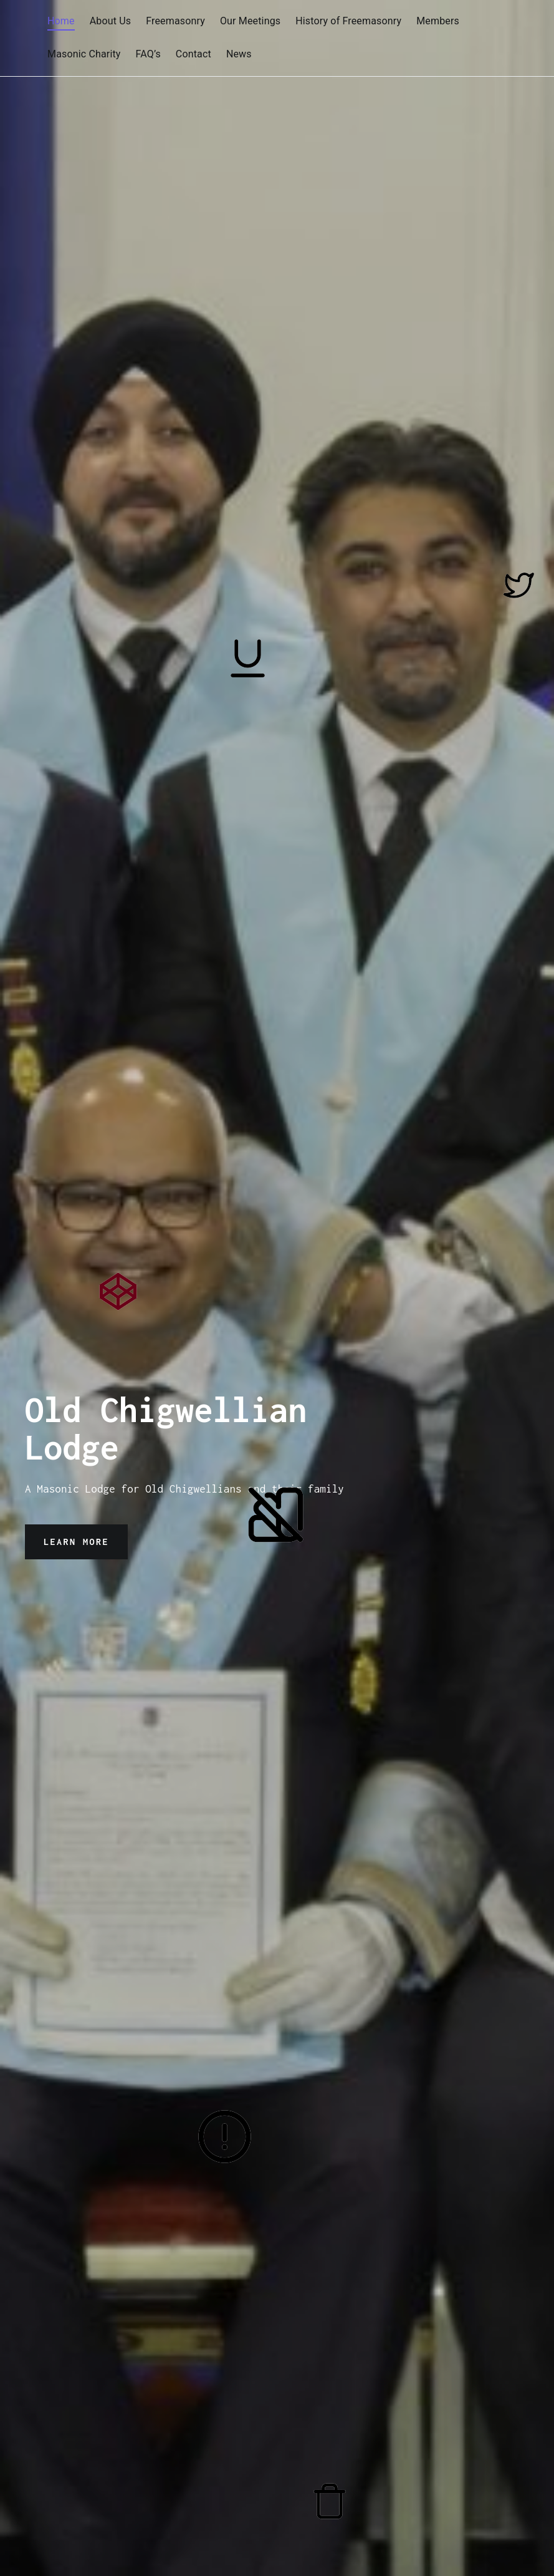 This screenshot has width=554, height=2576. I want to click on disable color picker or swatch tool, so click(275, 1514).